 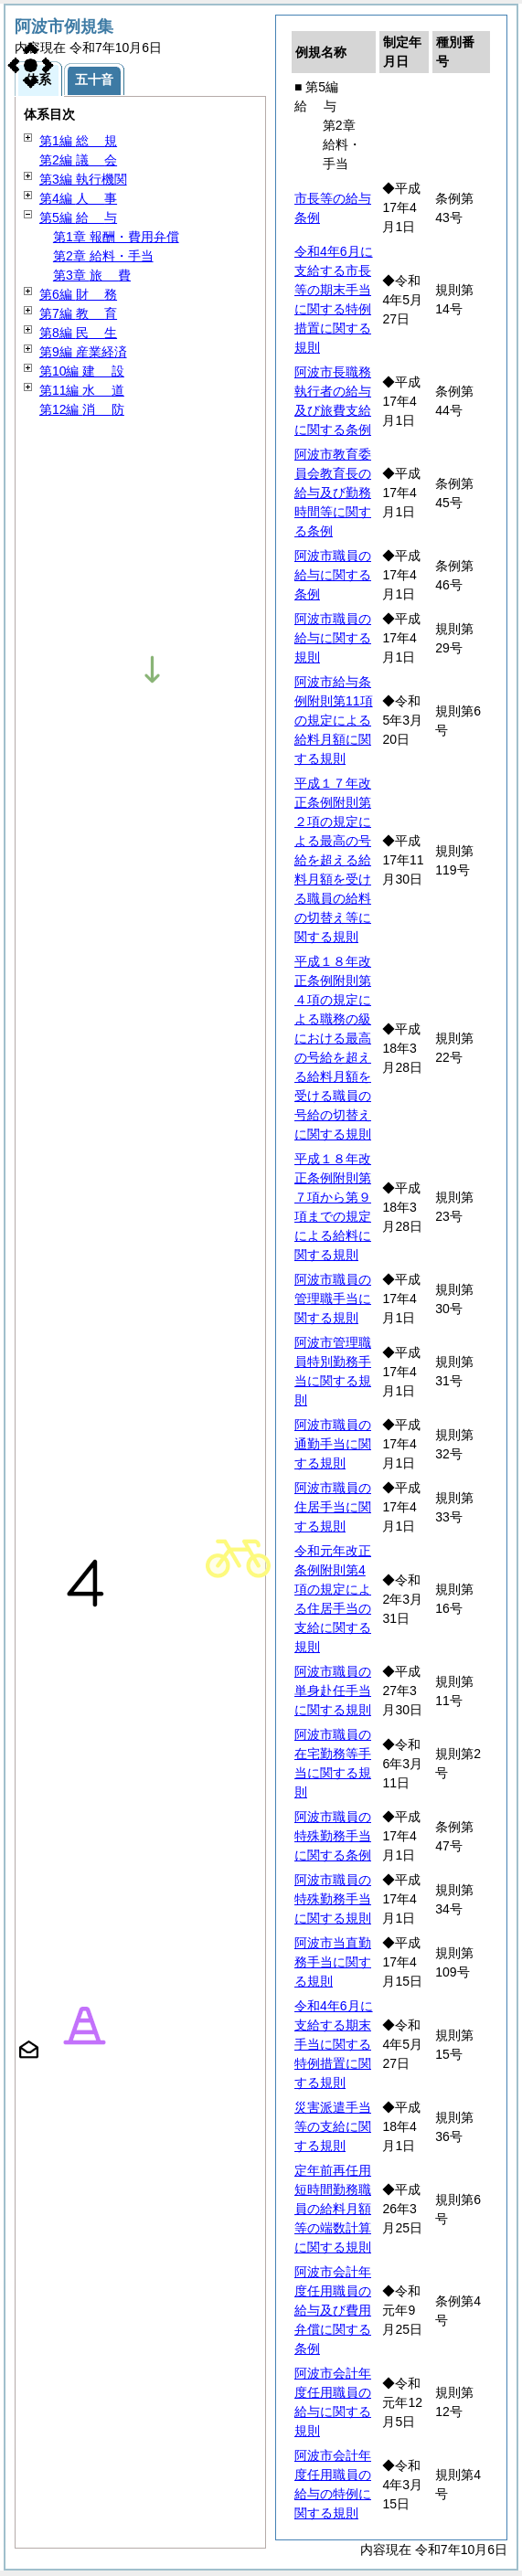 I want to click on indicates step four in a multi-step process, so click(x=86, y=1583).